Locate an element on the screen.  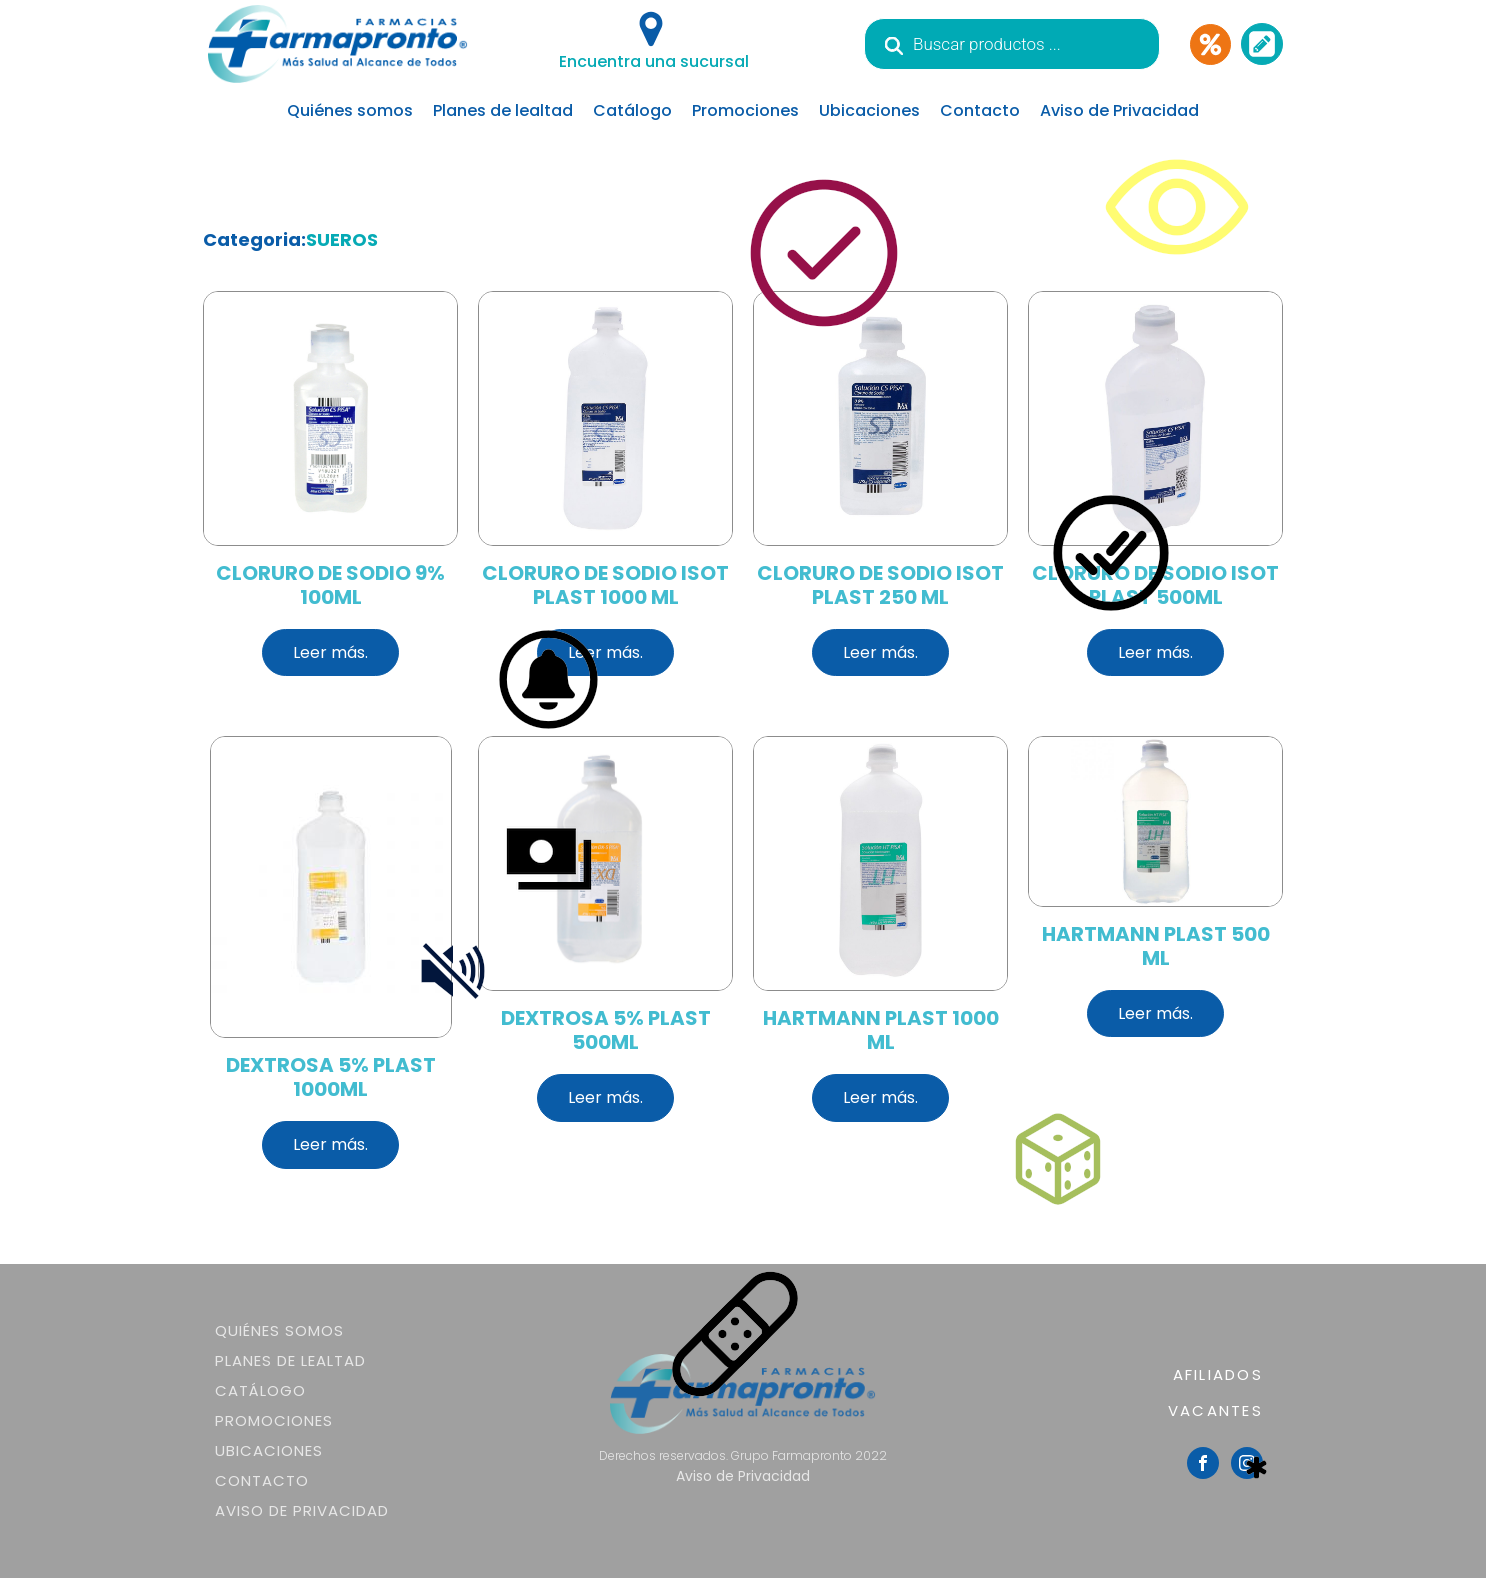
task or item marked as complete is located at coordinates (1111, 553).